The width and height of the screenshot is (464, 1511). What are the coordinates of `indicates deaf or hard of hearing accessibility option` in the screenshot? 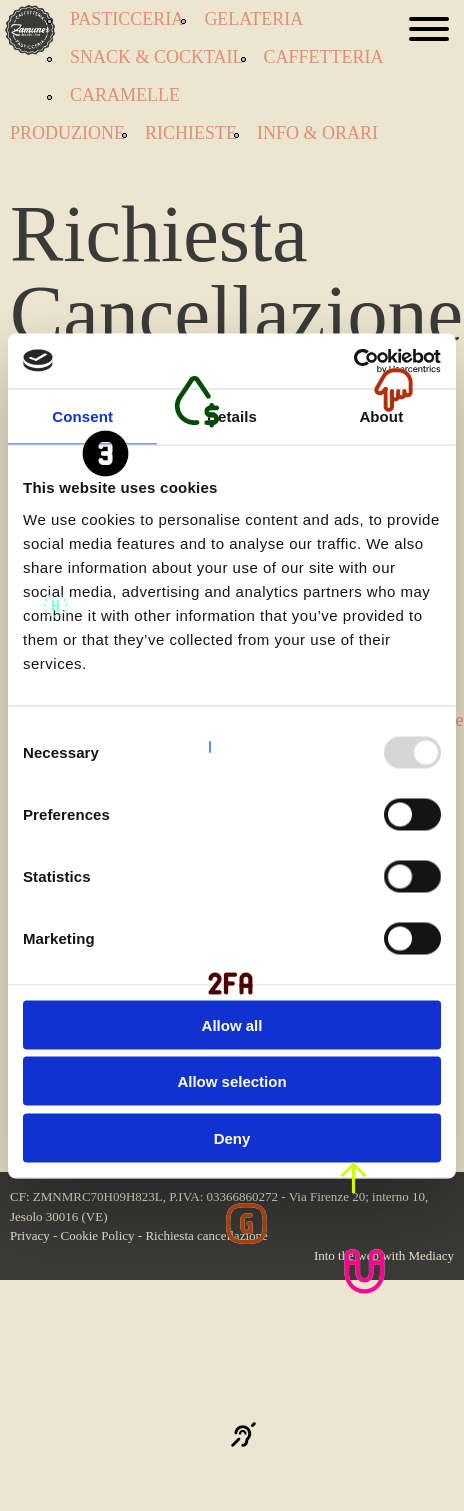 It's located at (243, 1434).